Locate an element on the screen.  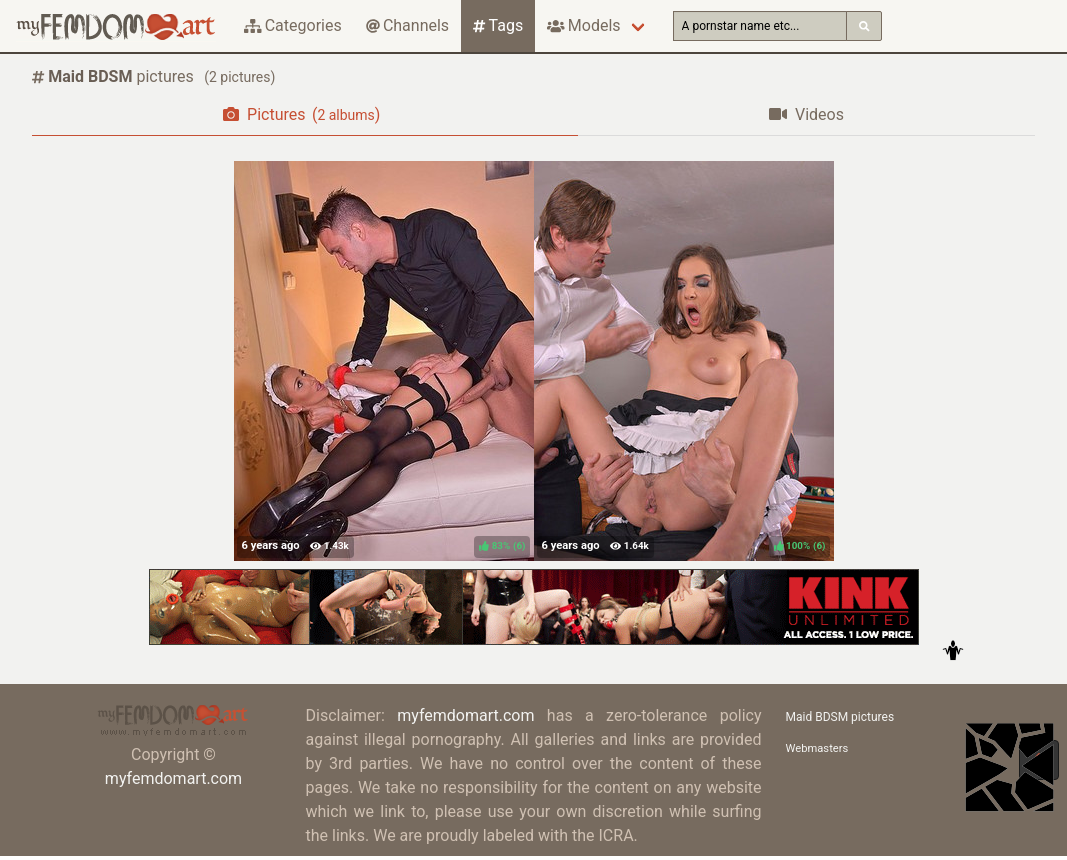
indicates unknown or uncertain status is located at coordinates (953, 650).